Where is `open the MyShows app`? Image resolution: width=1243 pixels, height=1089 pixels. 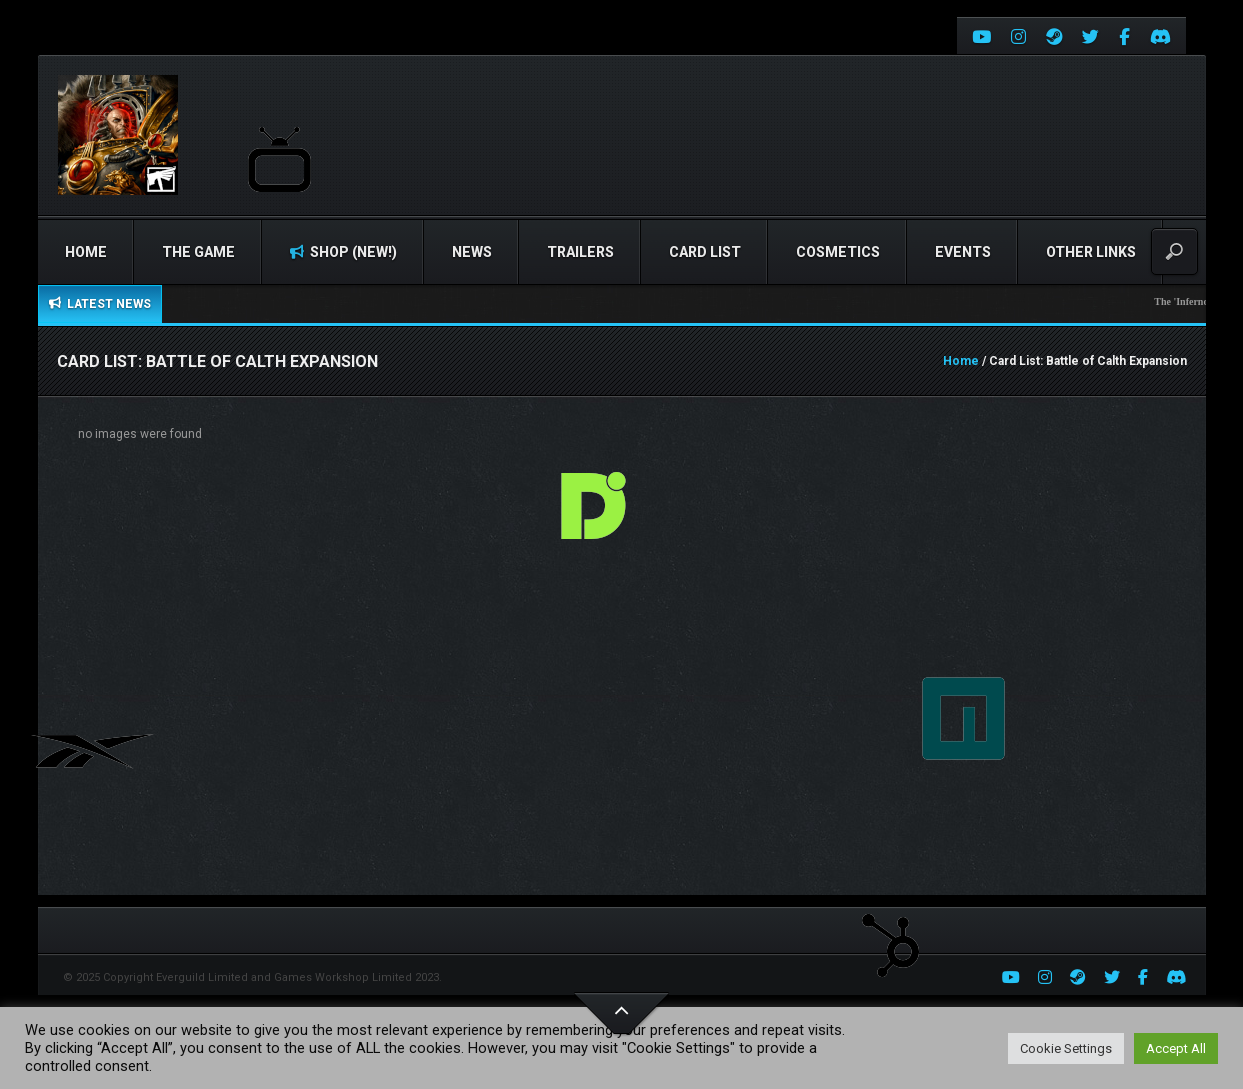 open the MyShows app is located at coordinates (279, 159).